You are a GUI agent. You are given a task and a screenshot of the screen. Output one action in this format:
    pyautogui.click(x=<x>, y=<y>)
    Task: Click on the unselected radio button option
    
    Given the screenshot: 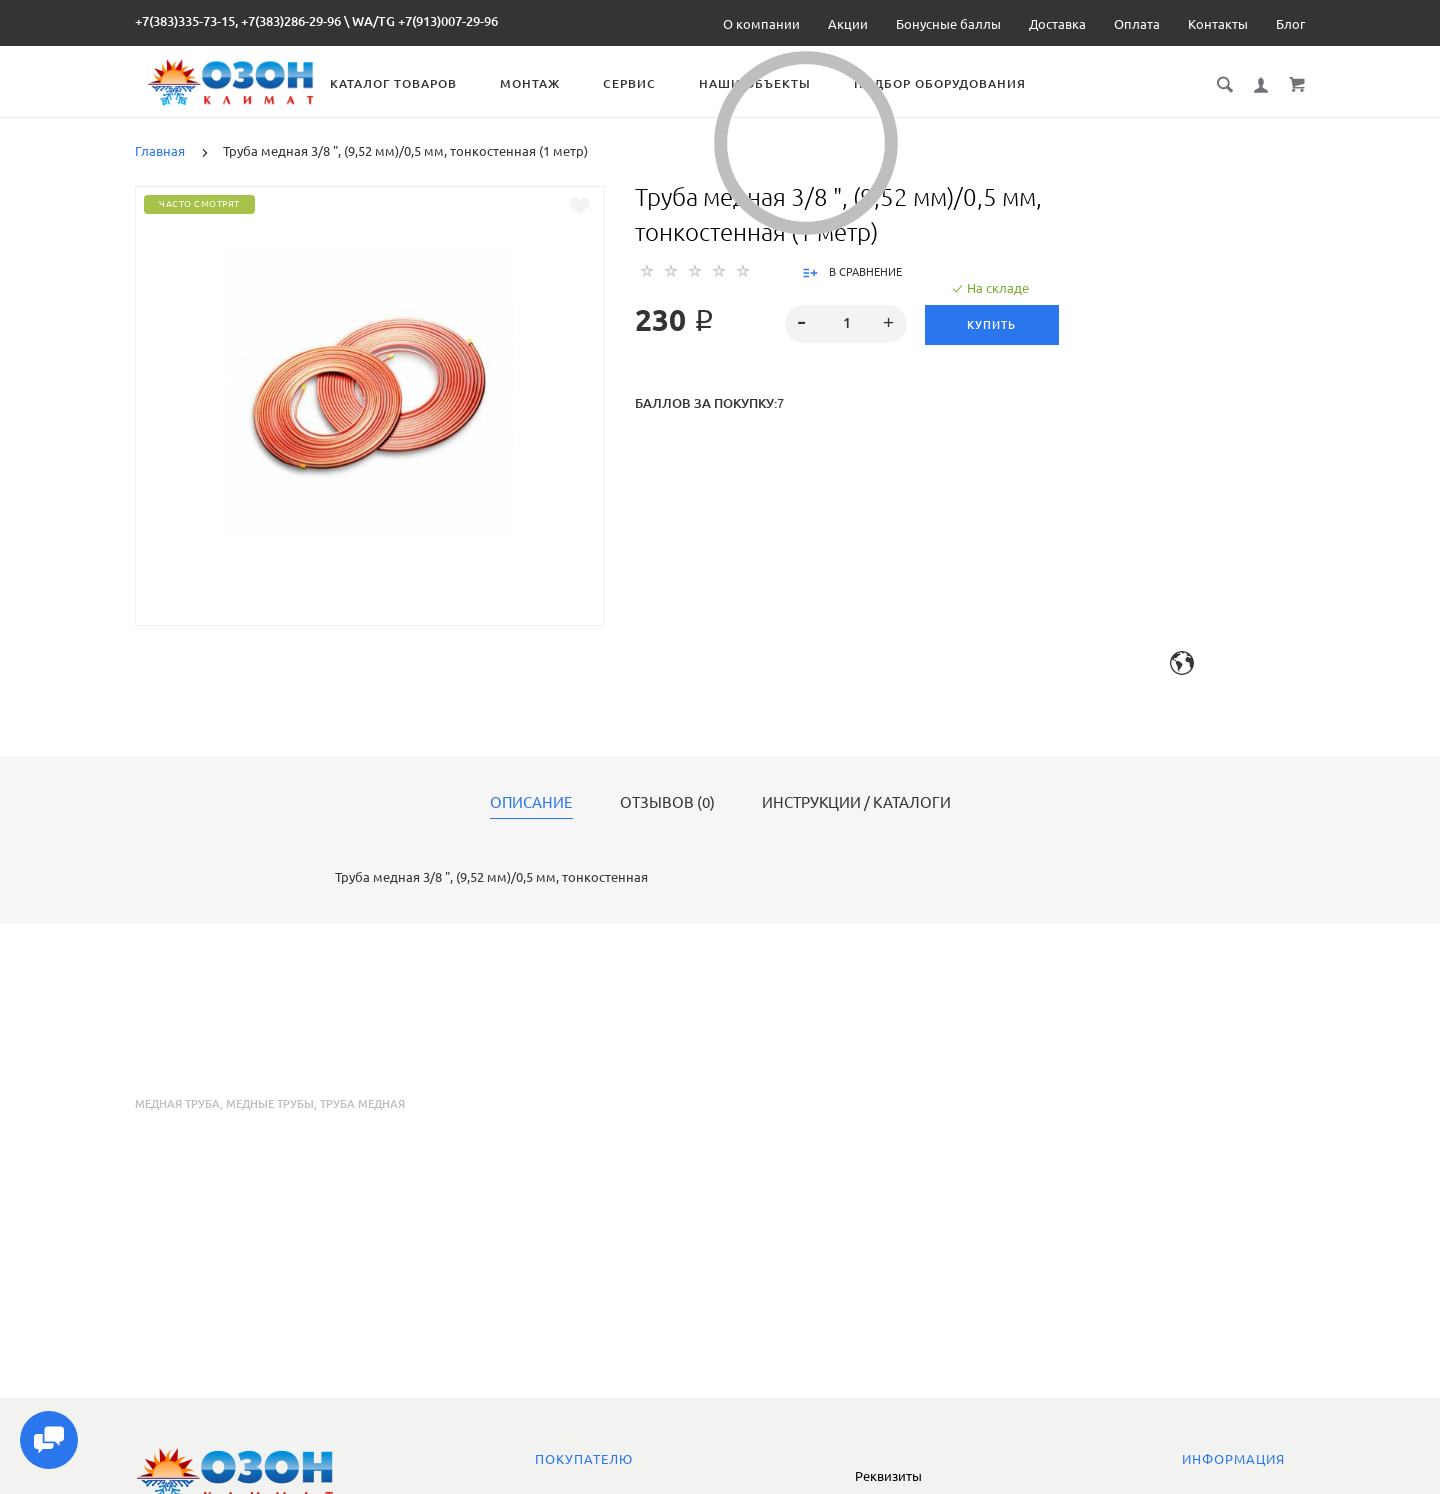 What is the action you would take?
    pyautogui.click(x=806, y=143)
    